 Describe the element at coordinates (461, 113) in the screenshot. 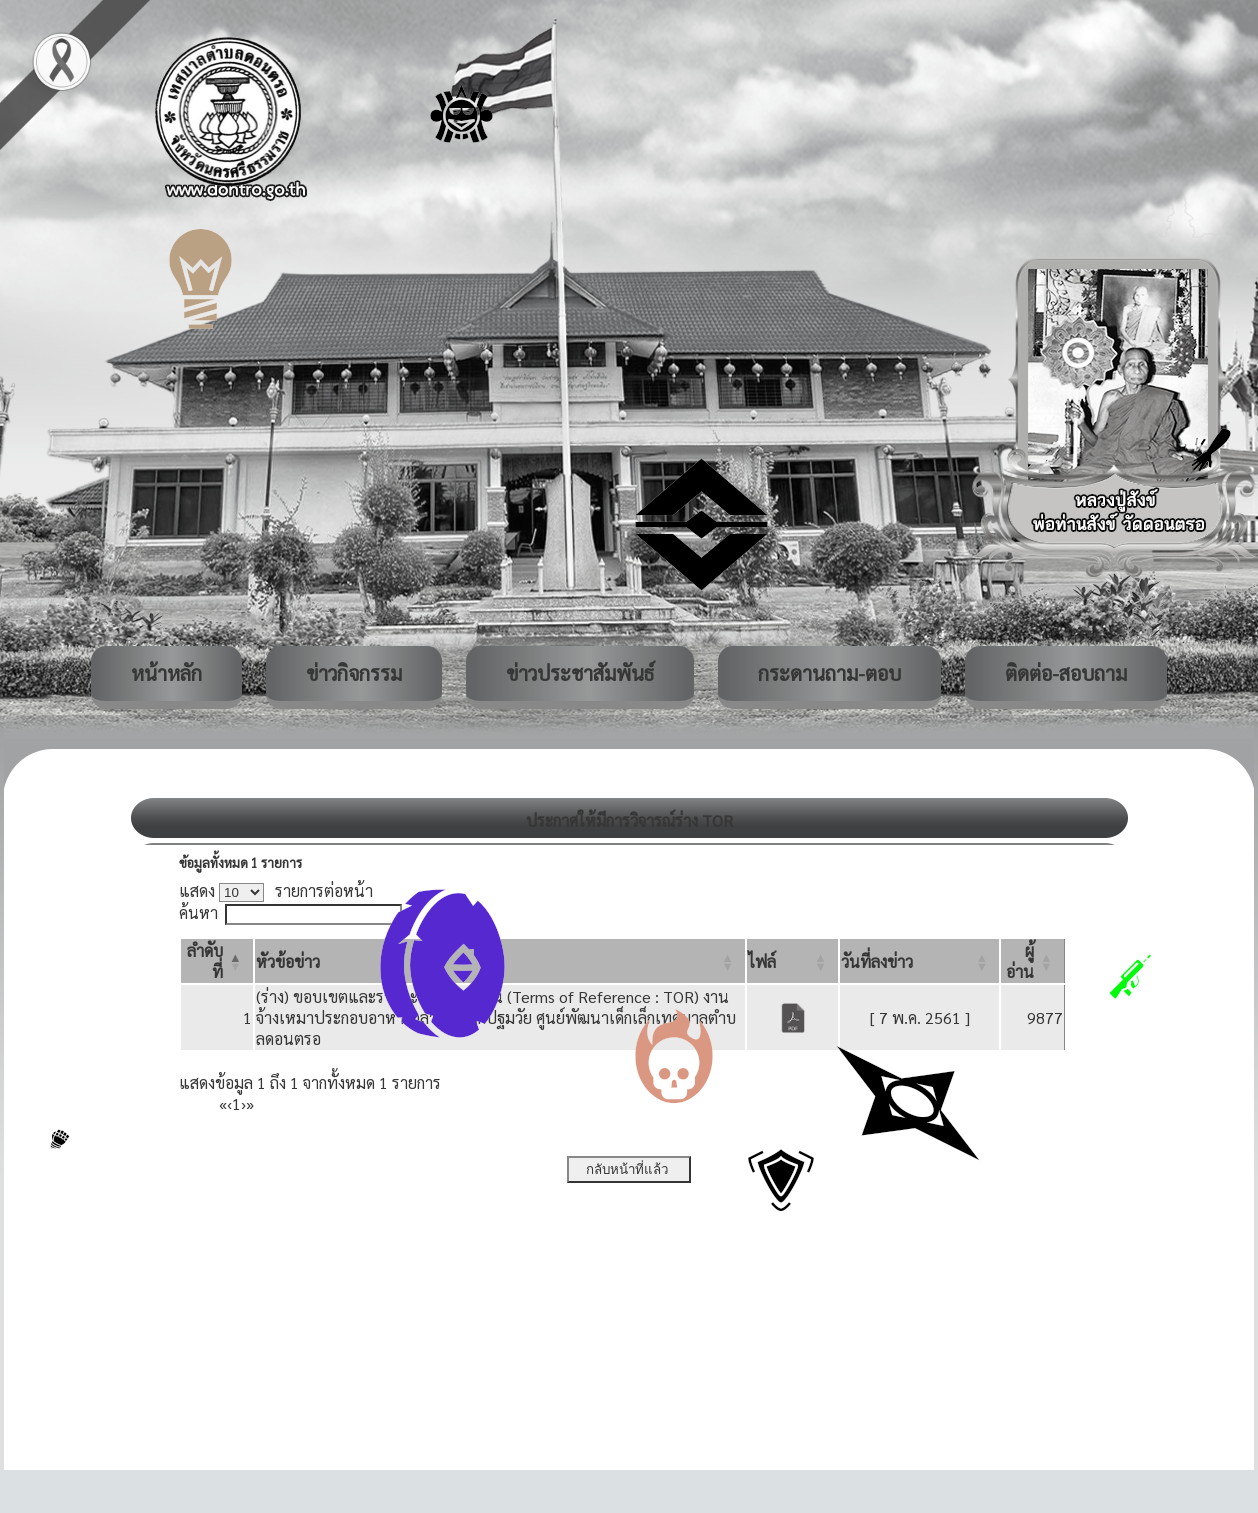

I see `view aztec or mesoamerican themed content` at that location.